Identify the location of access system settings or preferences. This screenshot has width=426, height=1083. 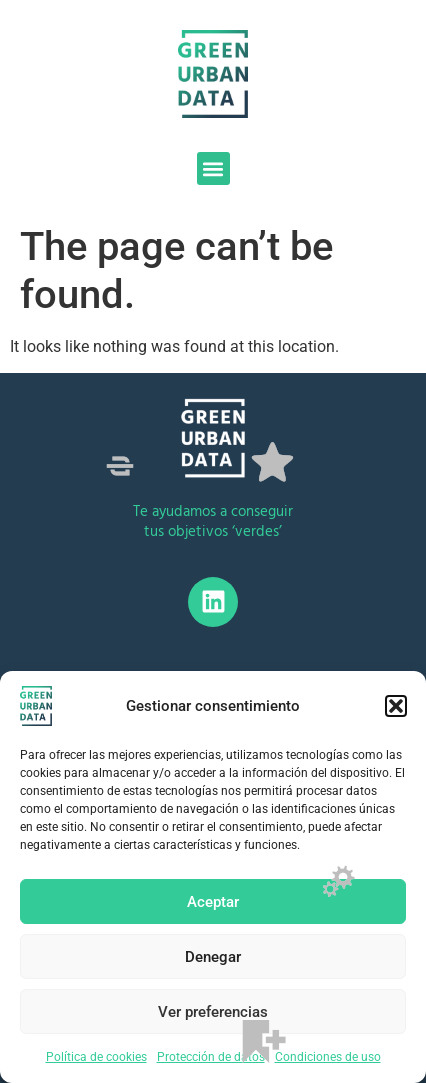
(338, 882).